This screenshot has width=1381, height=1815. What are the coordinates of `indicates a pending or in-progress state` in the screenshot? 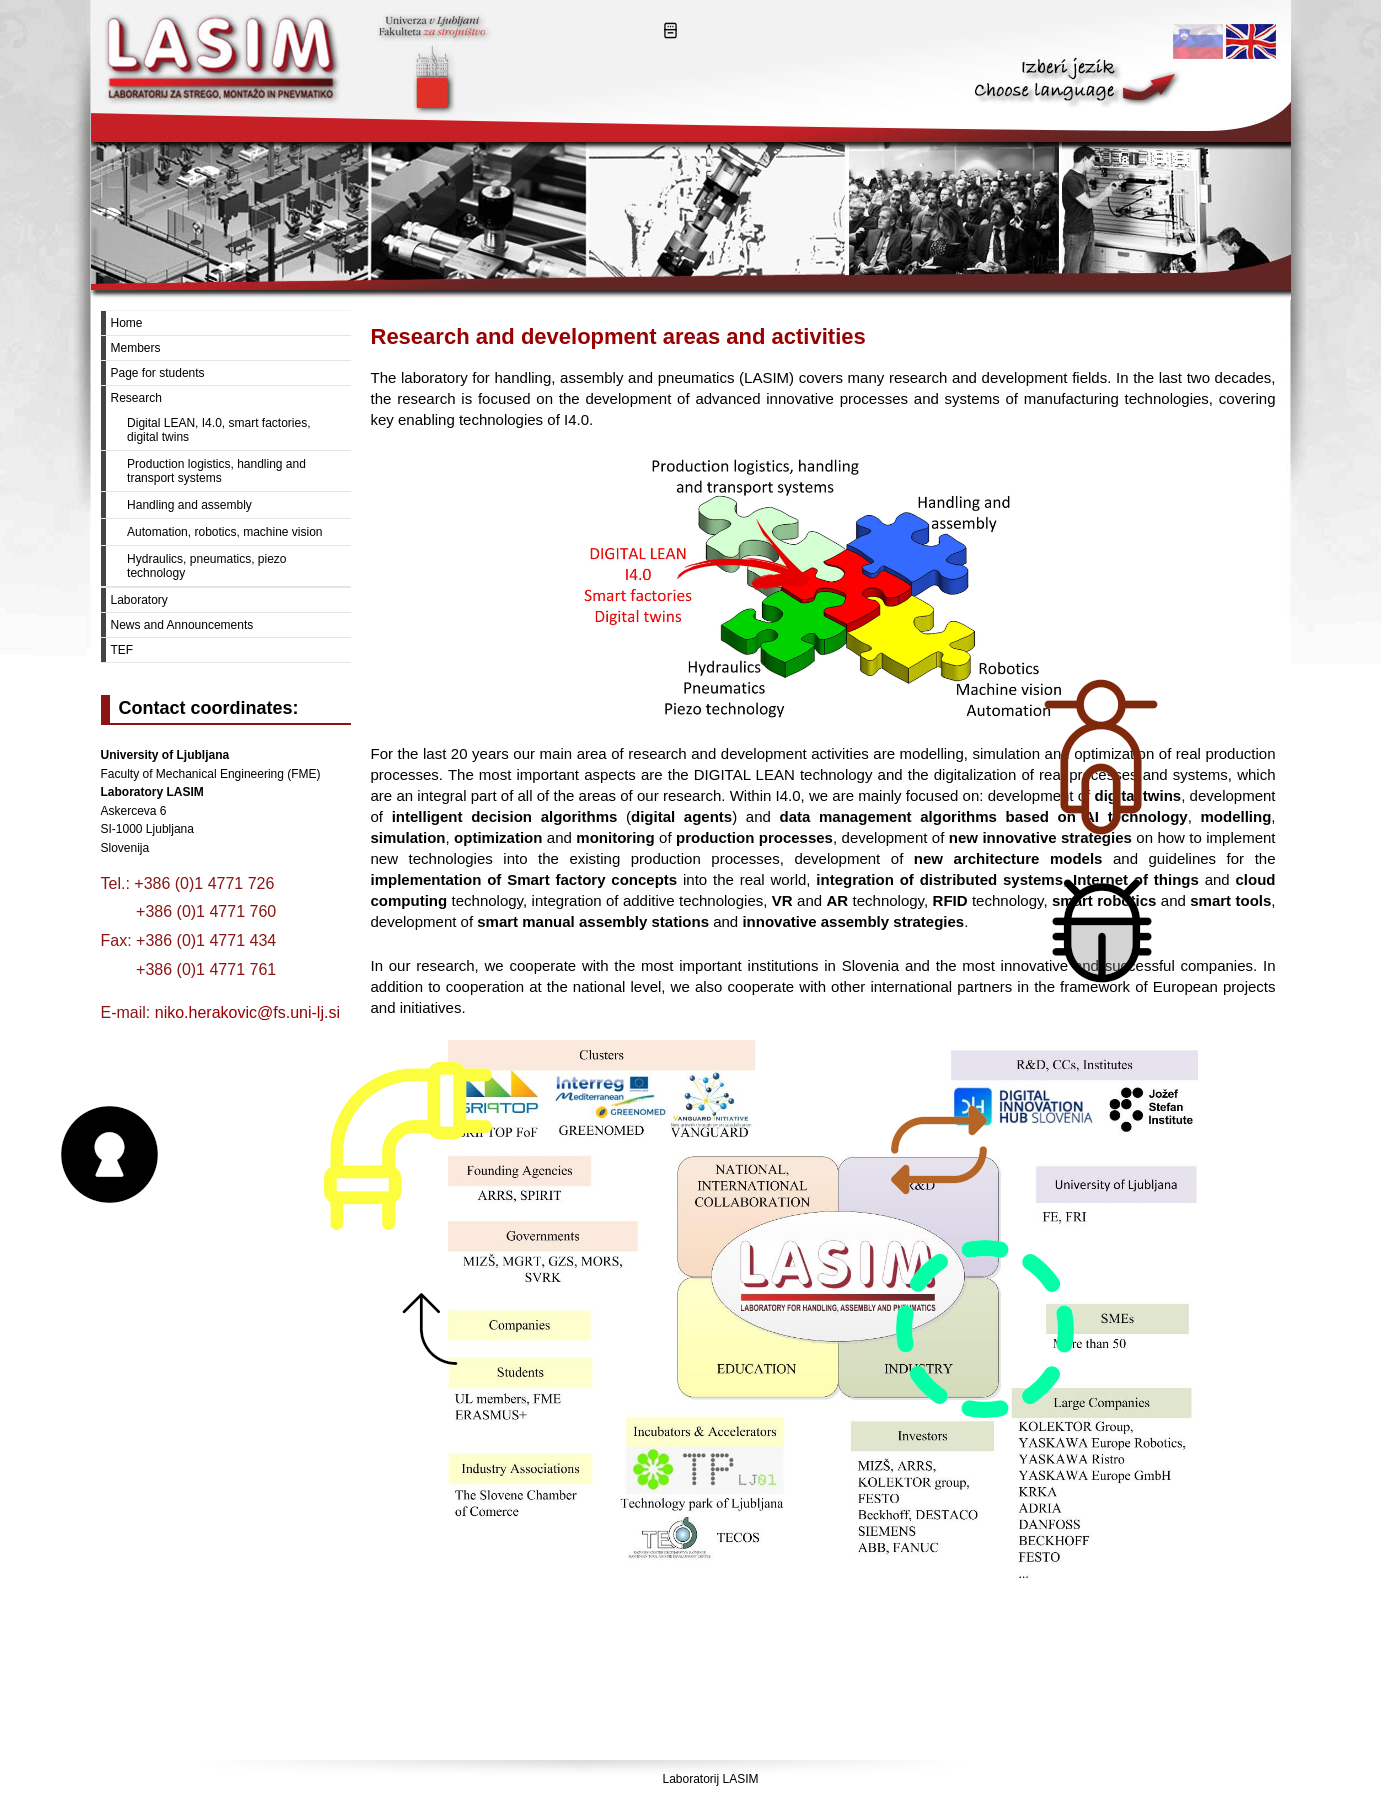 It's located at (985, 1329).